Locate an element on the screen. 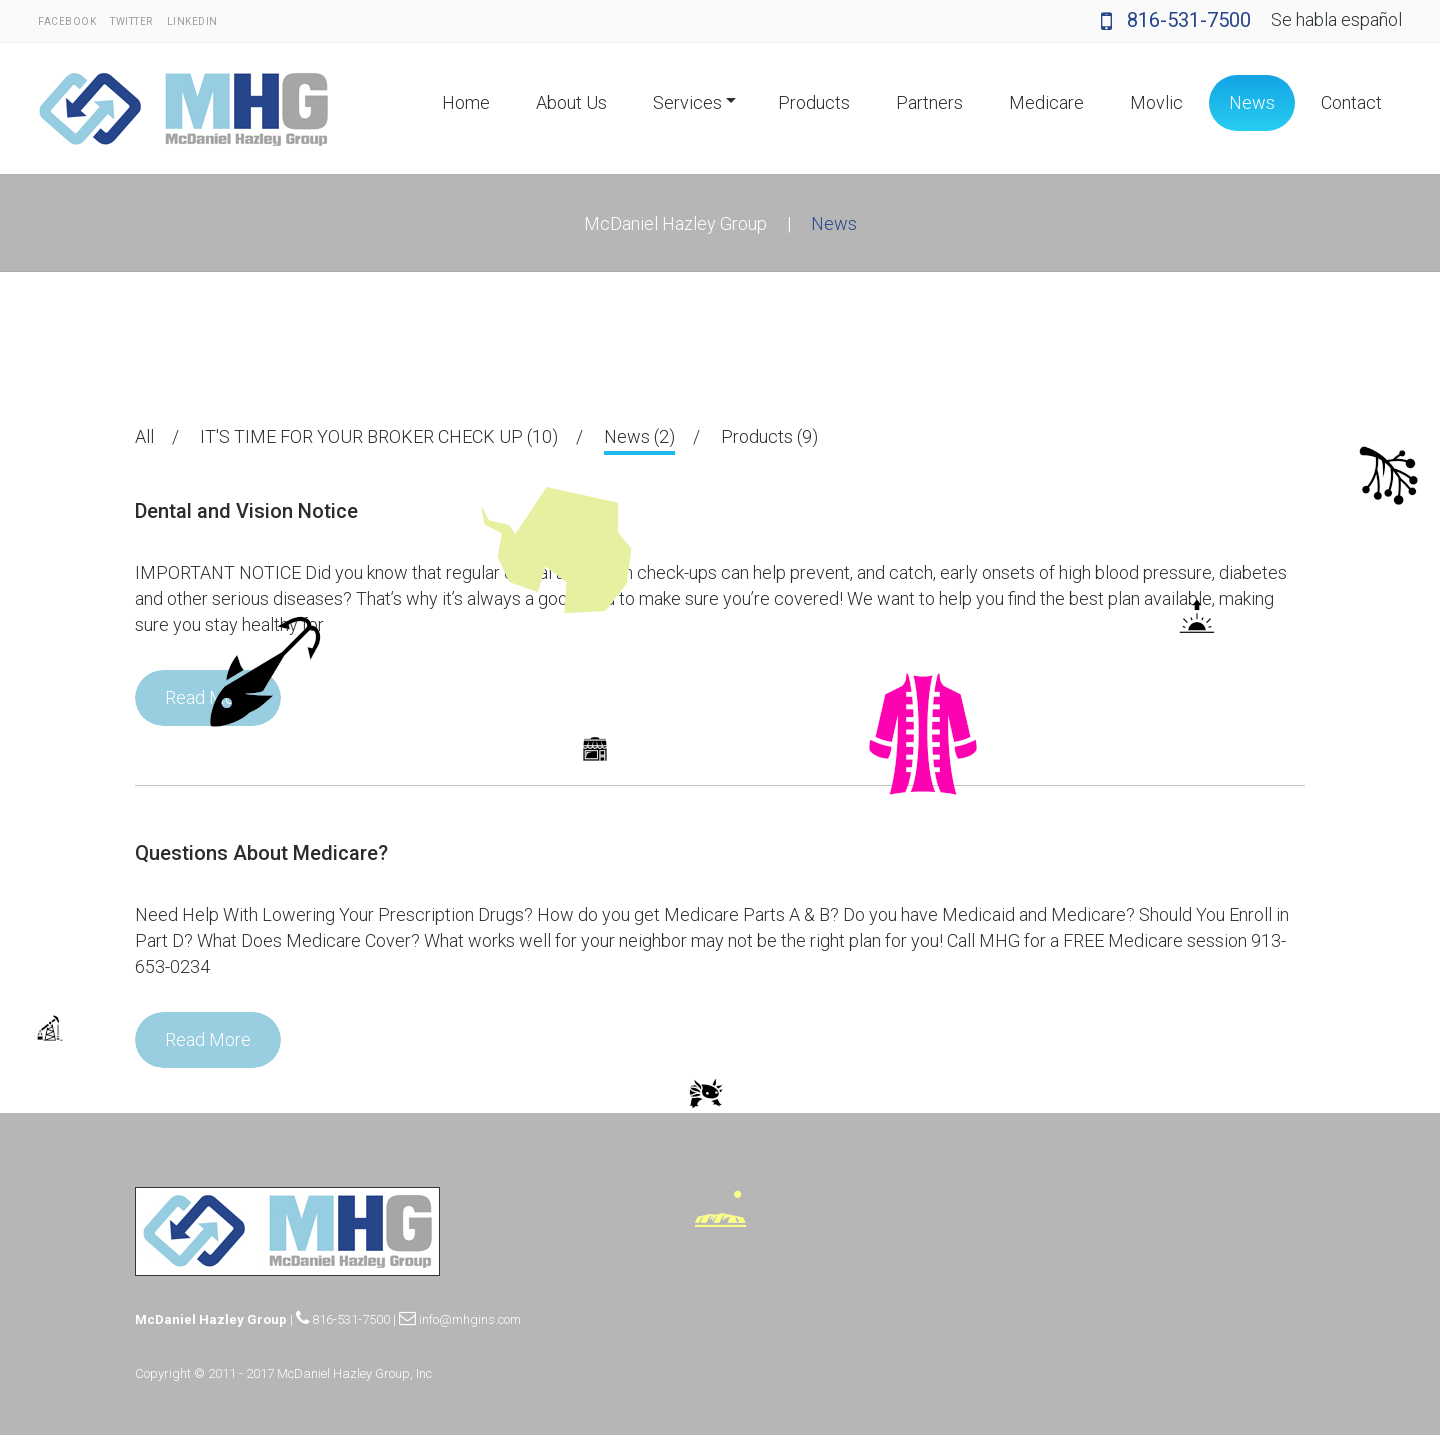  access fishing mini-game or activity is located at coordinates (266, 671).